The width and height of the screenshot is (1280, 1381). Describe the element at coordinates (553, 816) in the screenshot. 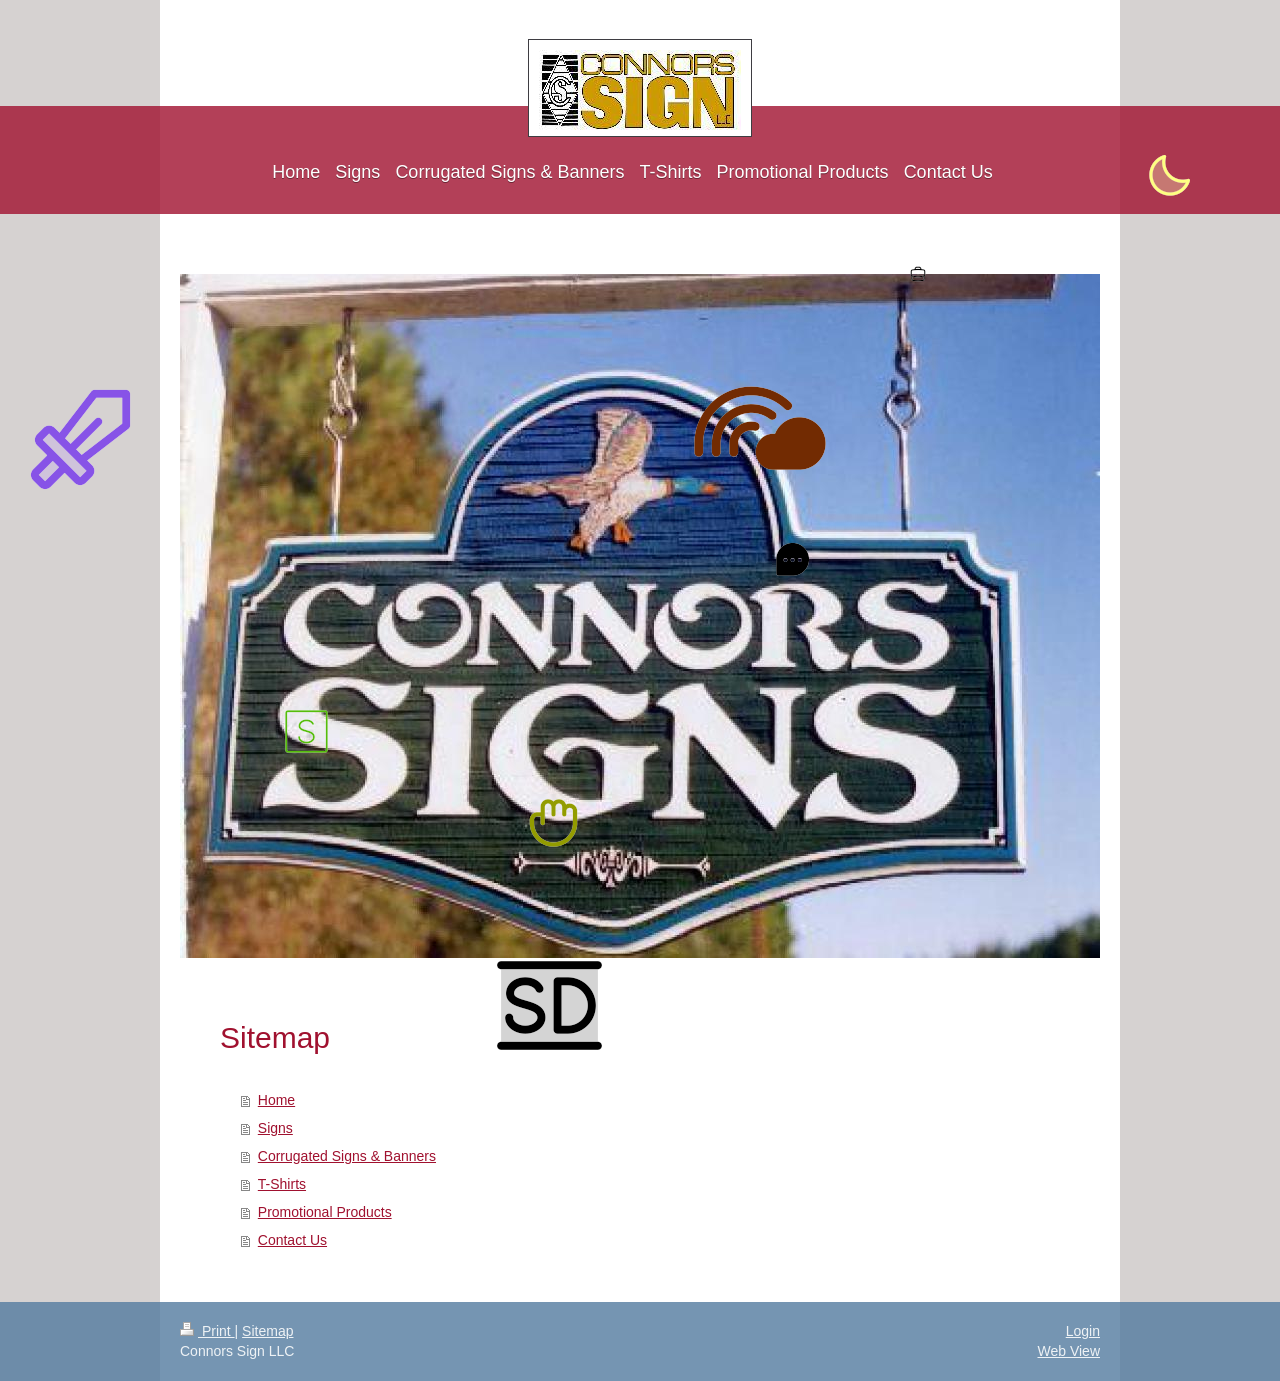

I see `drag to reorder or move an item` at that location.